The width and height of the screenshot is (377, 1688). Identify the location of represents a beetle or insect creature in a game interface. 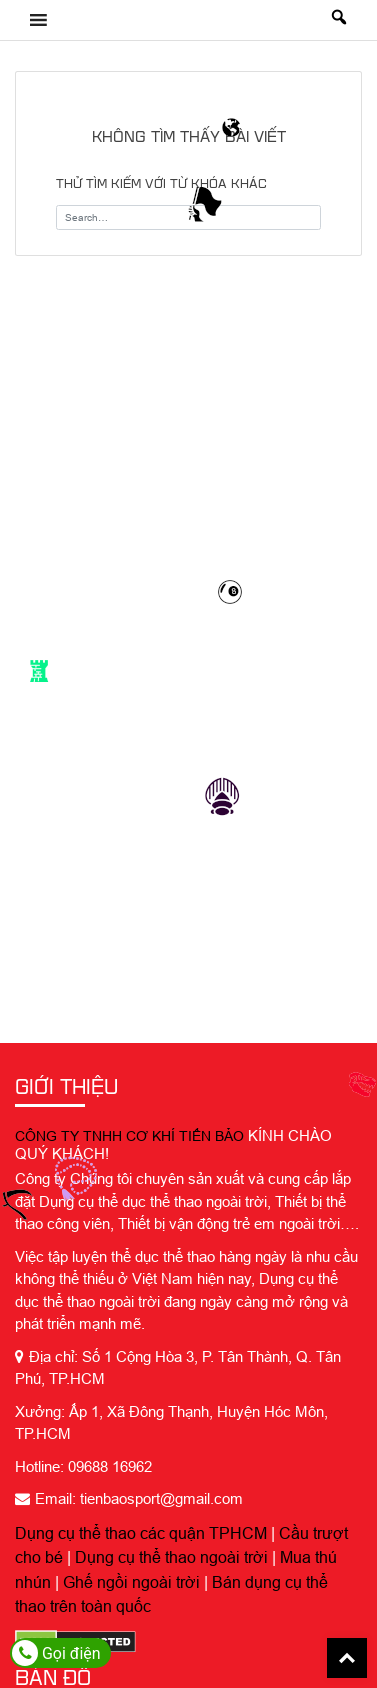
(222, 797).